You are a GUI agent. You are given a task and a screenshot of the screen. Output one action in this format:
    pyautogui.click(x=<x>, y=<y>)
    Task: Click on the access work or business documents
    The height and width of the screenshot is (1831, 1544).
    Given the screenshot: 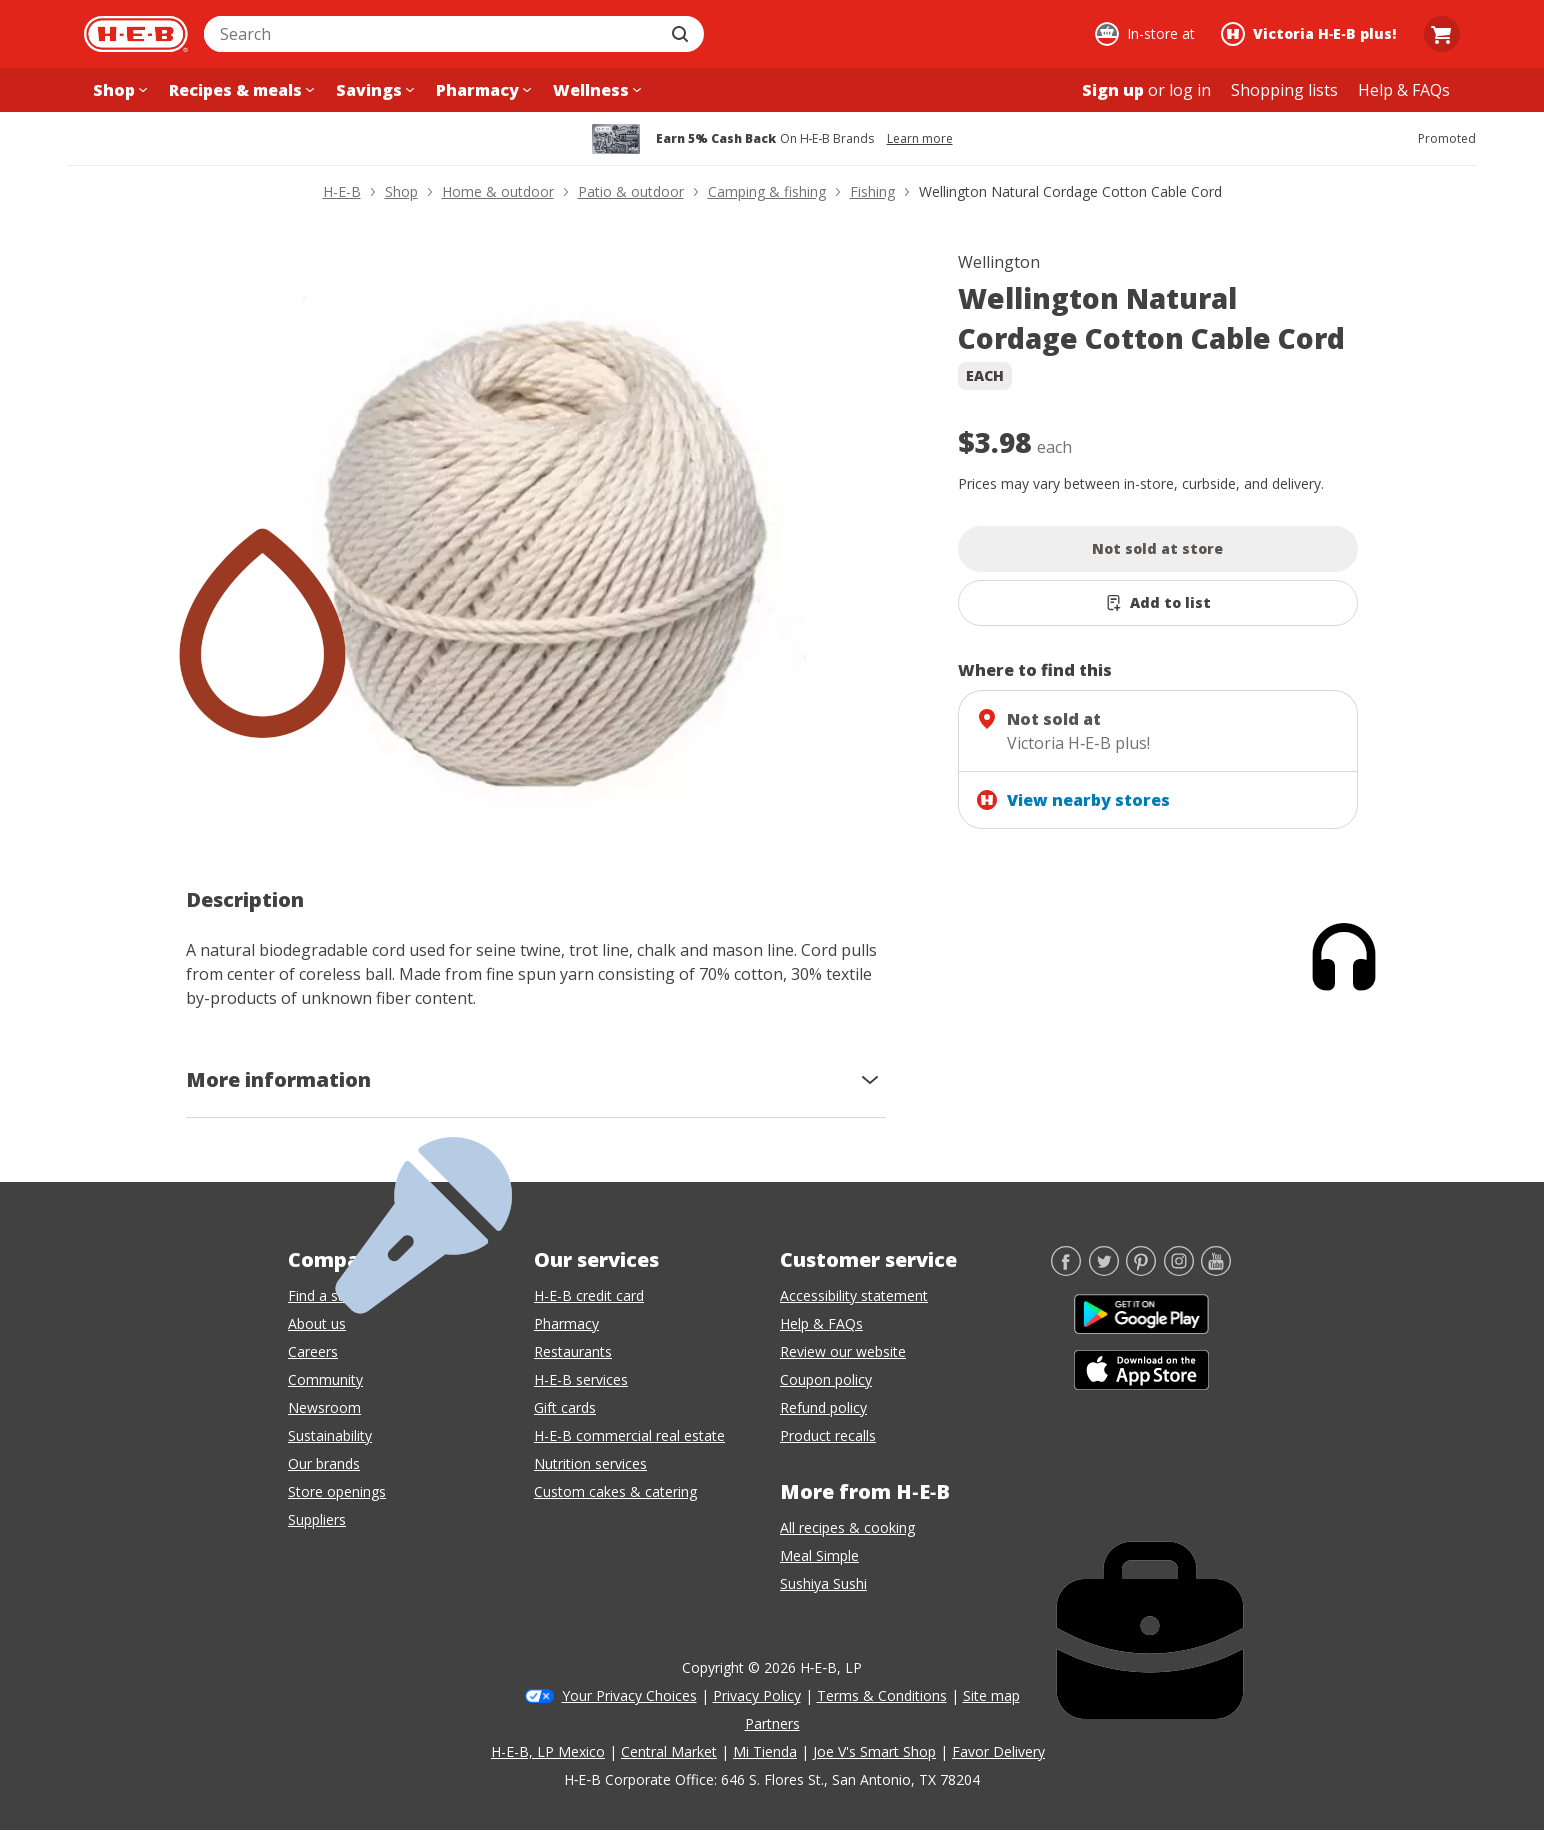 What is the action you would take?
    pyautogui.click(x=1150, y=1635)
    